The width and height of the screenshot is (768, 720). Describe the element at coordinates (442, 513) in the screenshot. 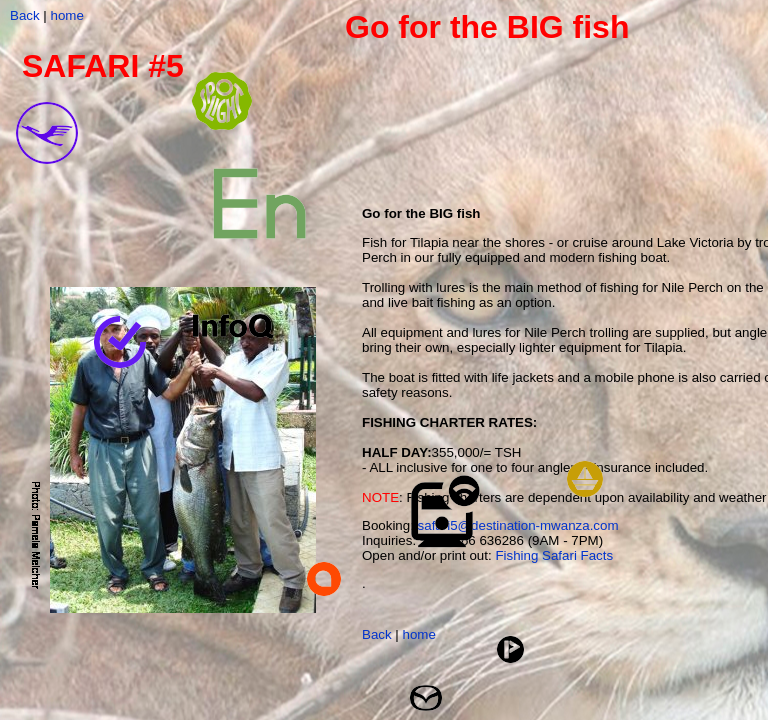

I see `connect to onboard train wifi` at that location.